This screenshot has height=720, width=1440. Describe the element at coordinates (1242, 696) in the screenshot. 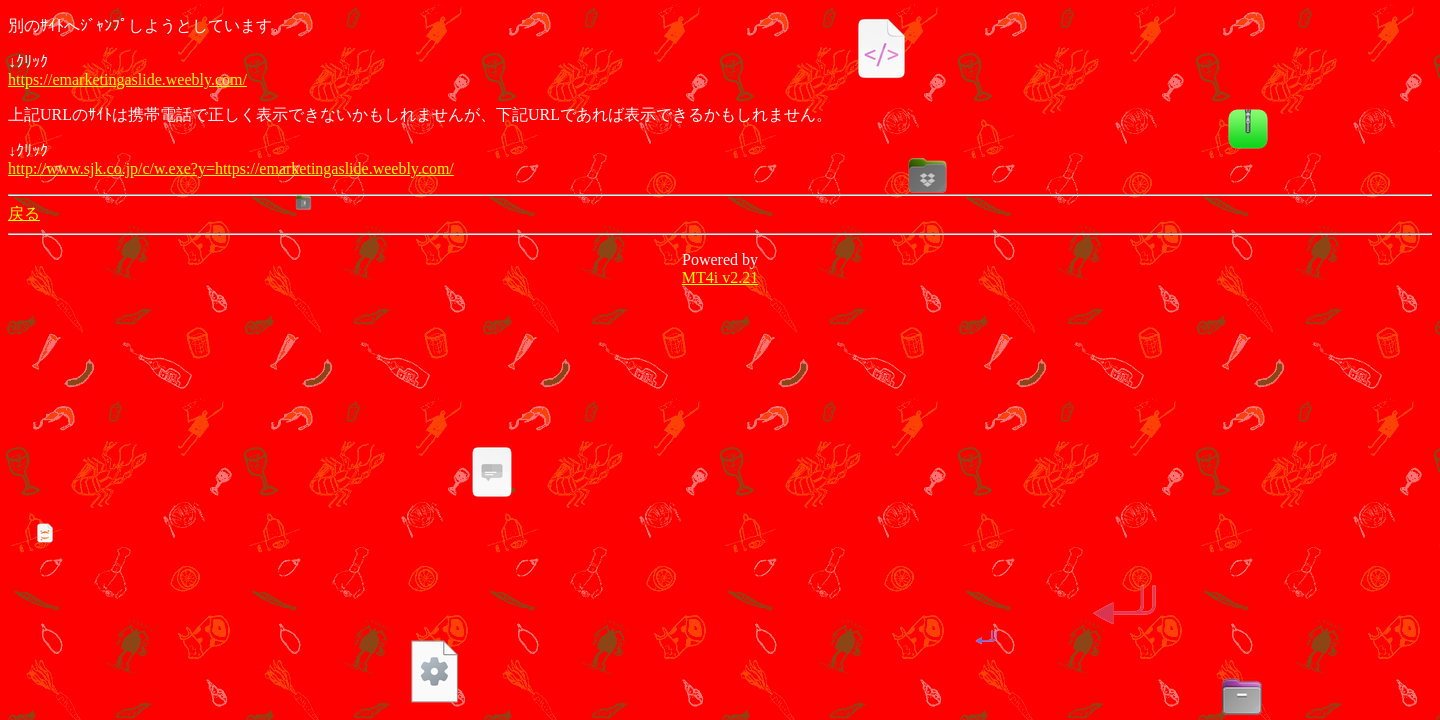

I see `open file manager application` at that location.